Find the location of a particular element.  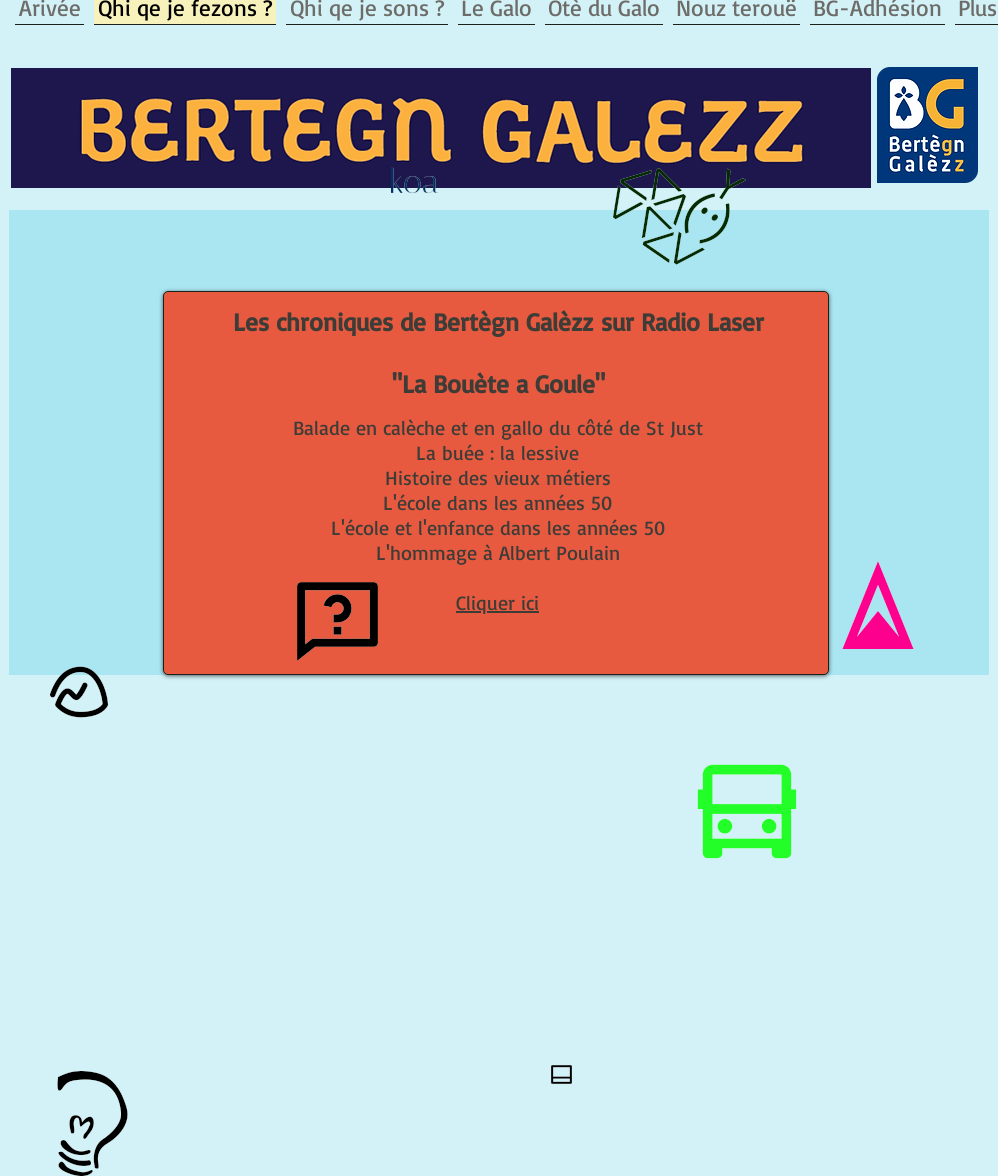

open jabber messaging app is located at coordinates (92, 1123).